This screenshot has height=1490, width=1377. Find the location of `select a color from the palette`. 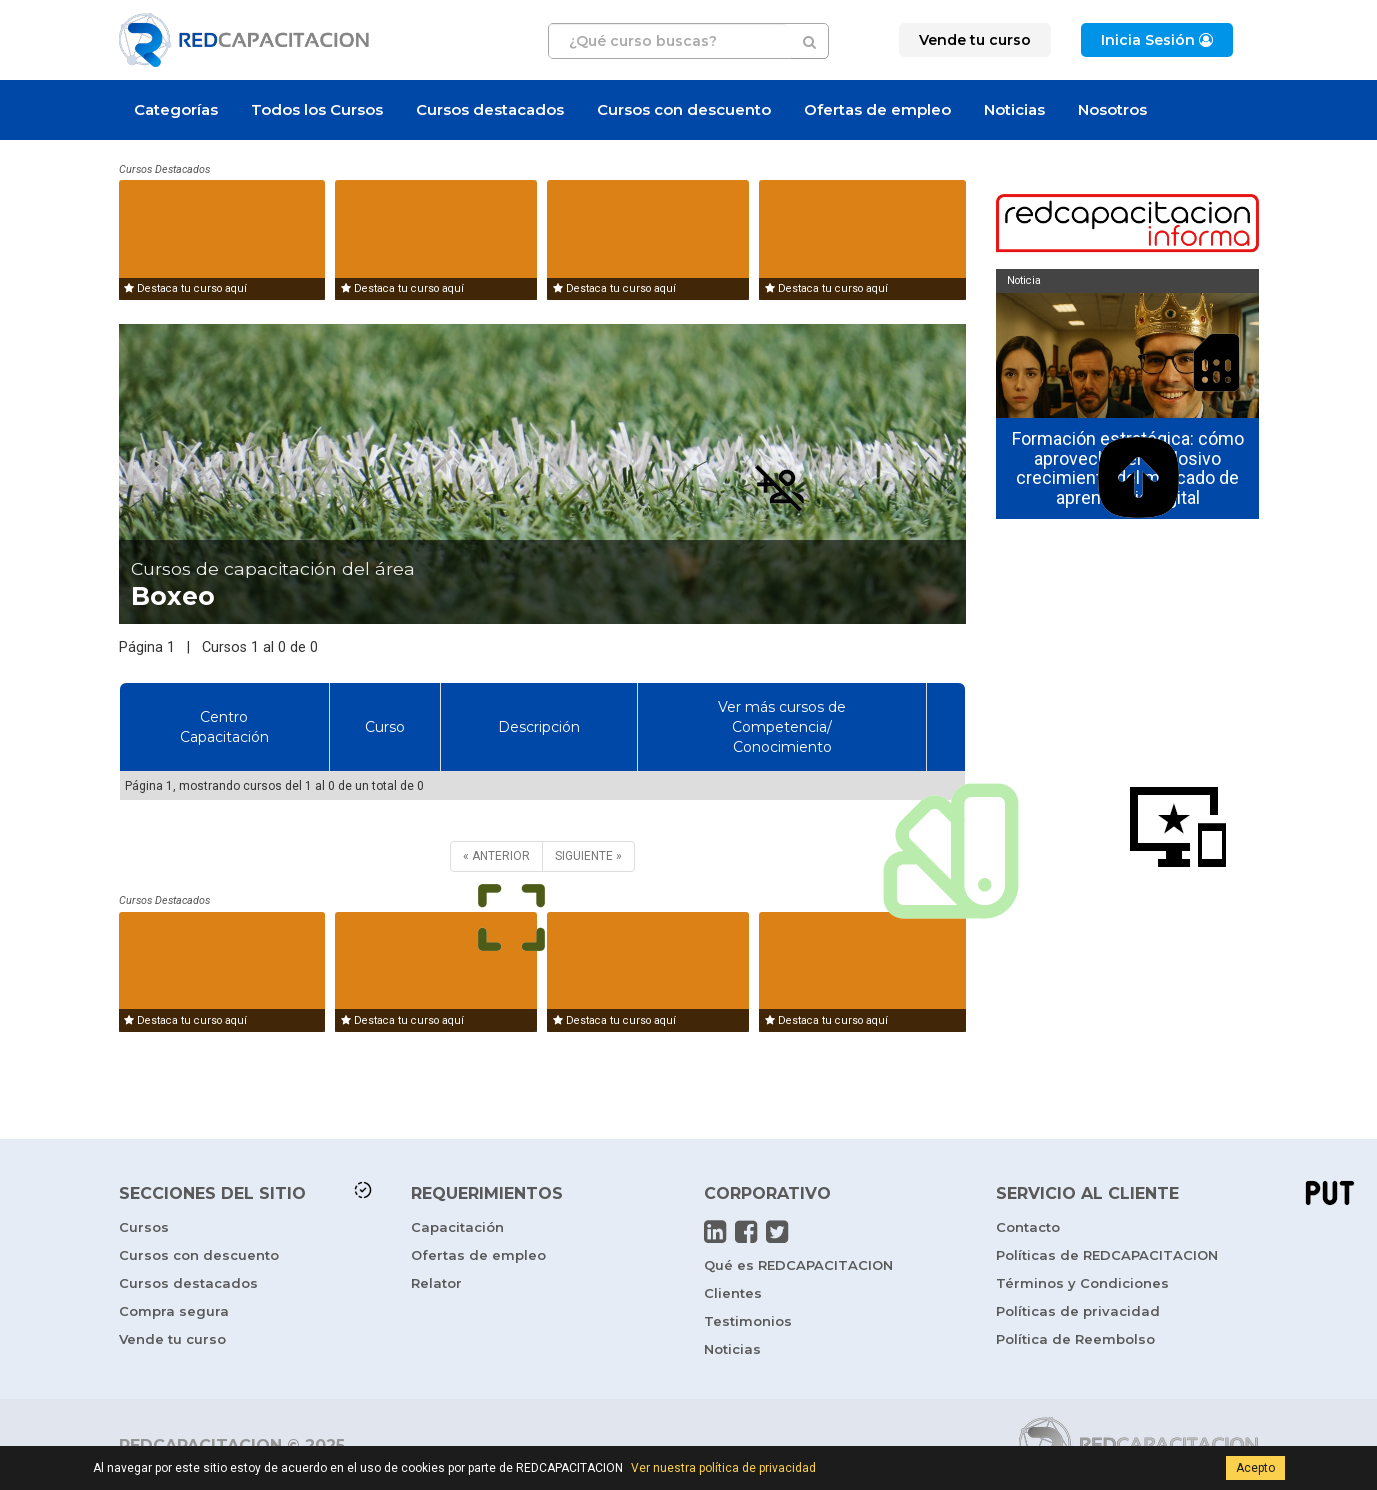

select a color from the palette is located at coordinates (951, 851).